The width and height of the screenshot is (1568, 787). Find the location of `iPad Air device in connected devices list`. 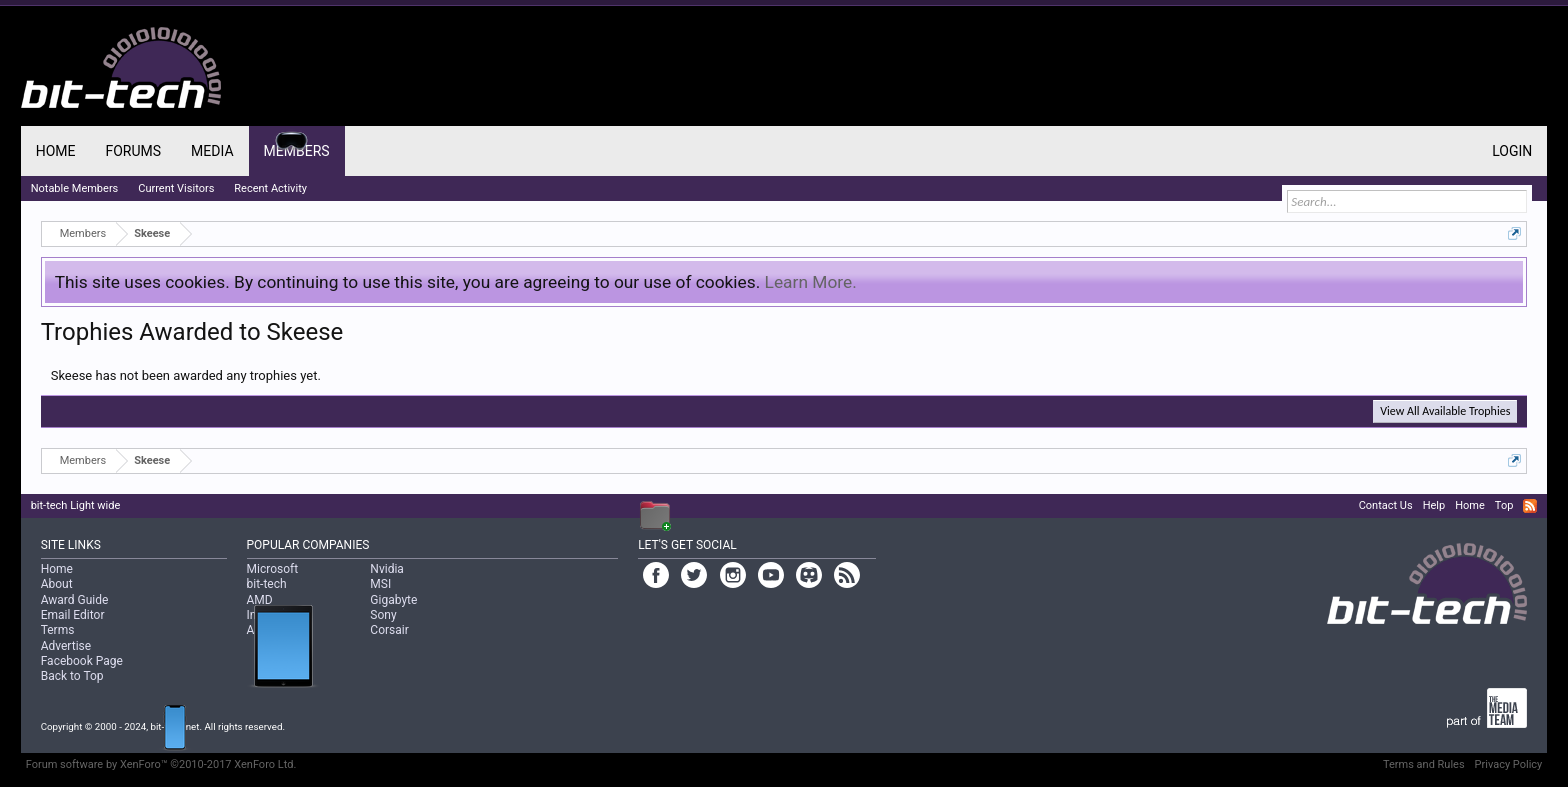

iPad Air device in connected devices list is located at coordinates (283, 645).